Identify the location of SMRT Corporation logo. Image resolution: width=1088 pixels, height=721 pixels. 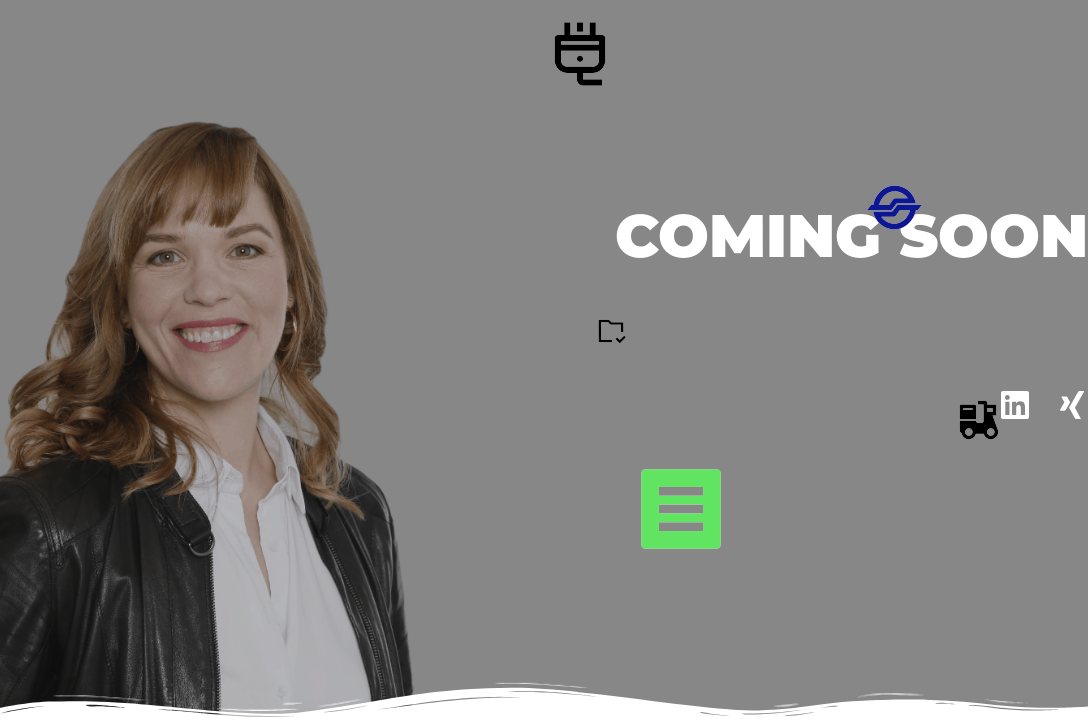
(894, 207).